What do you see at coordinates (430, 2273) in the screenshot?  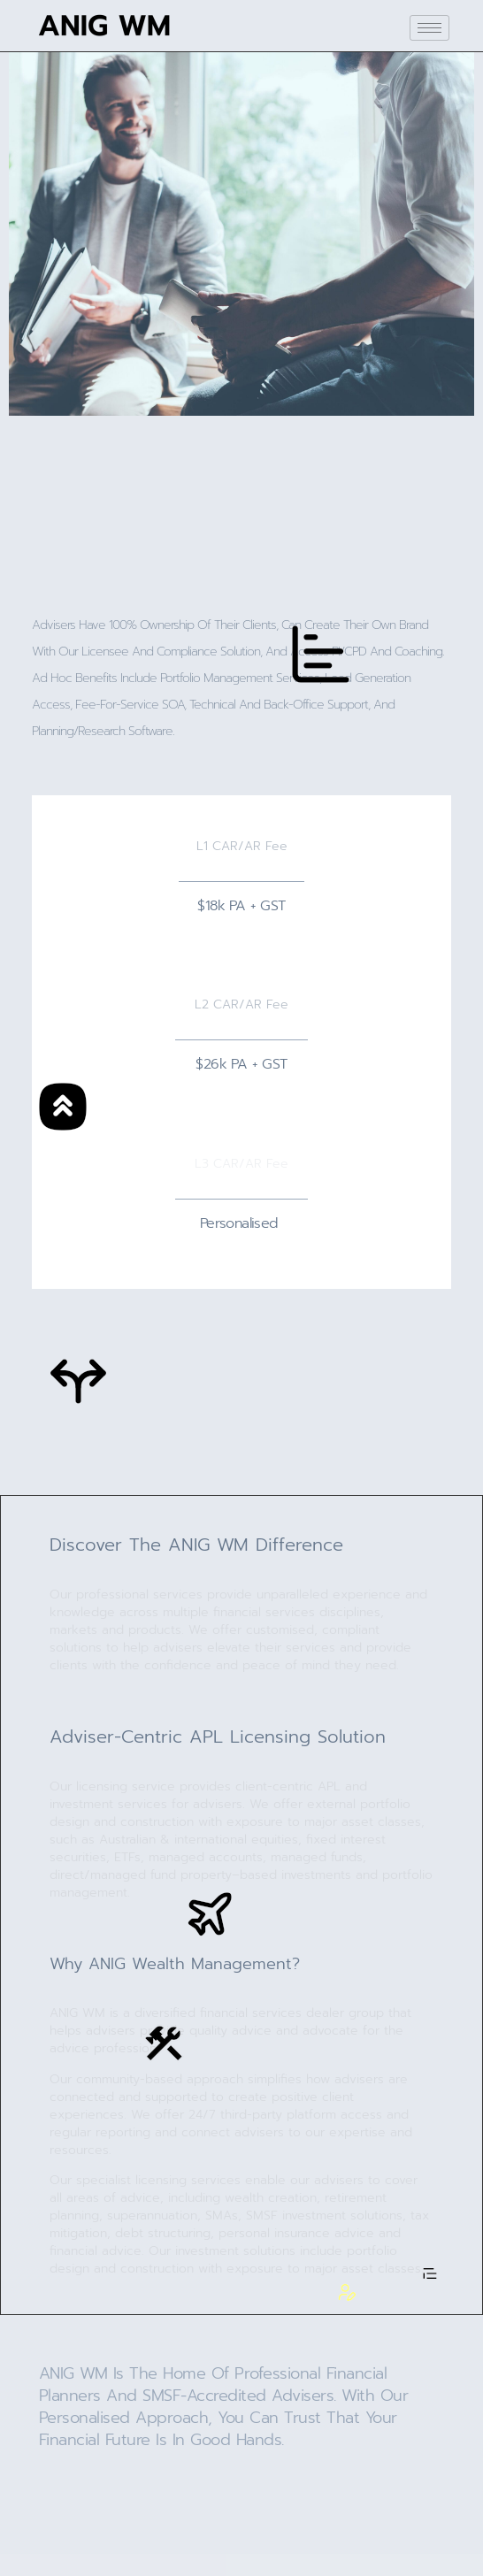 I see `insert a block quote` at bounding box center [430, 2273].